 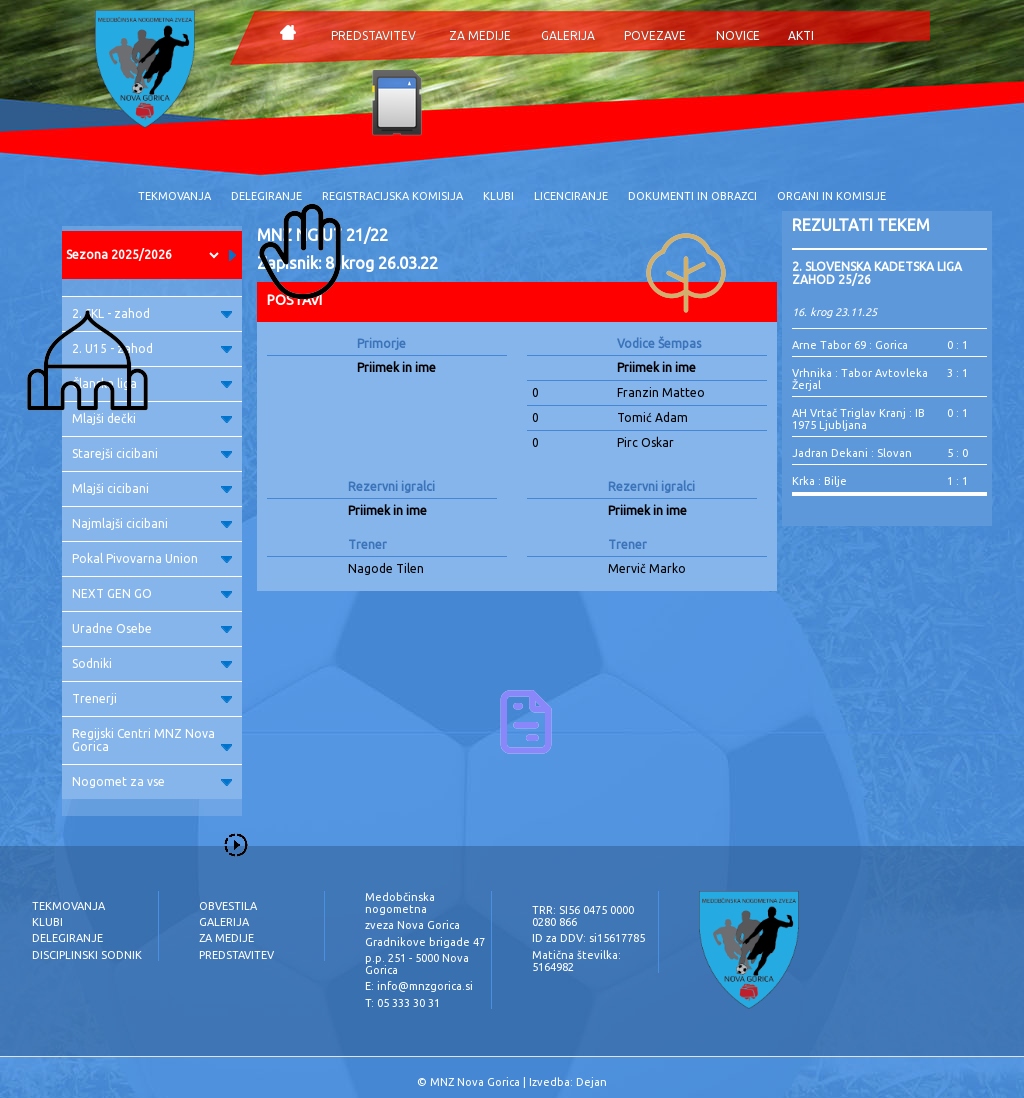 What do you see at coordinates (526, 722) in the screenshot?
I see `view invoice or billing document` at bounding box center [526, 722].